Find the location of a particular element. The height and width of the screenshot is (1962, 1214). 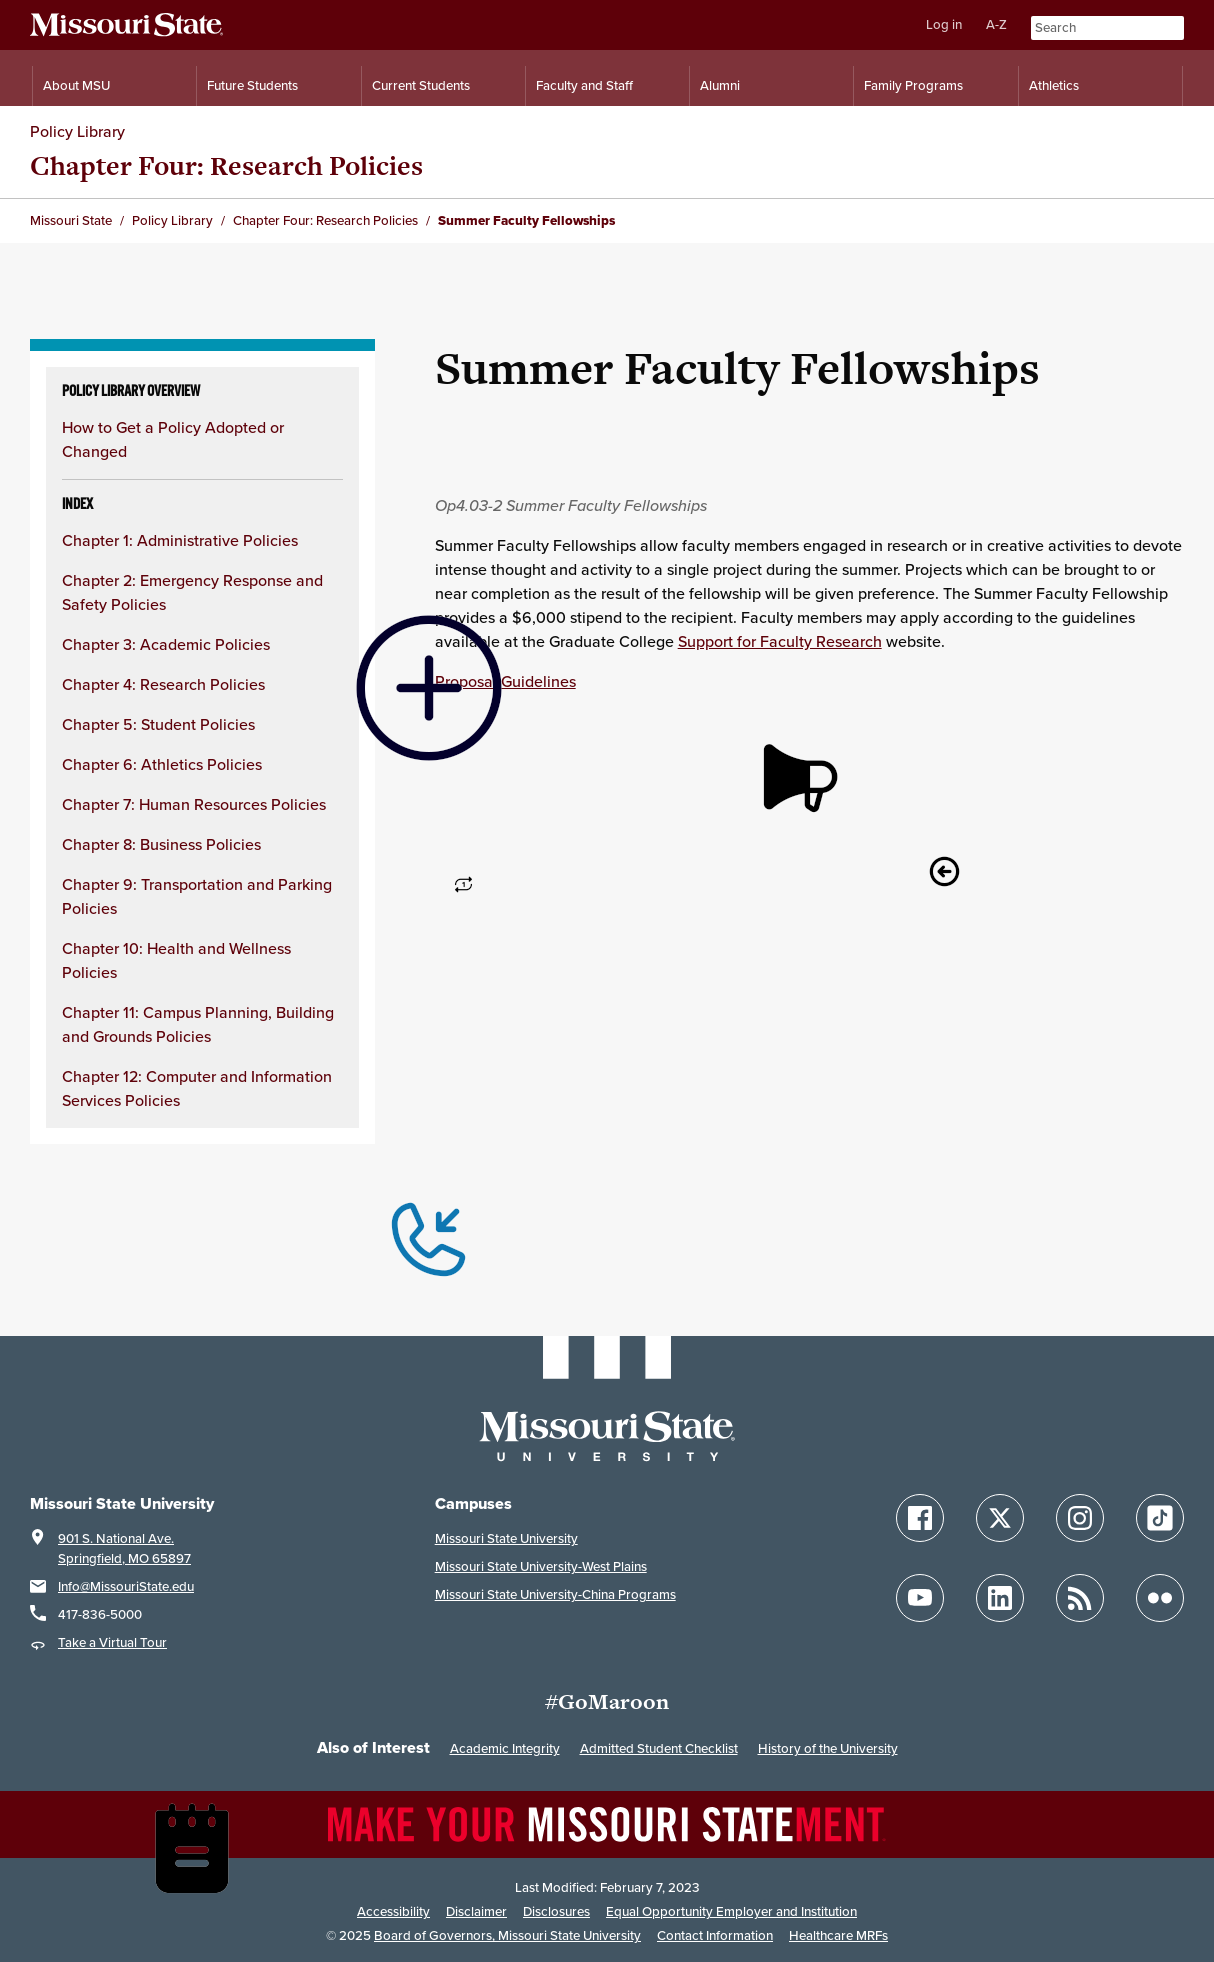

indicates an incoming phone call is located at coordinates (430, 1238).